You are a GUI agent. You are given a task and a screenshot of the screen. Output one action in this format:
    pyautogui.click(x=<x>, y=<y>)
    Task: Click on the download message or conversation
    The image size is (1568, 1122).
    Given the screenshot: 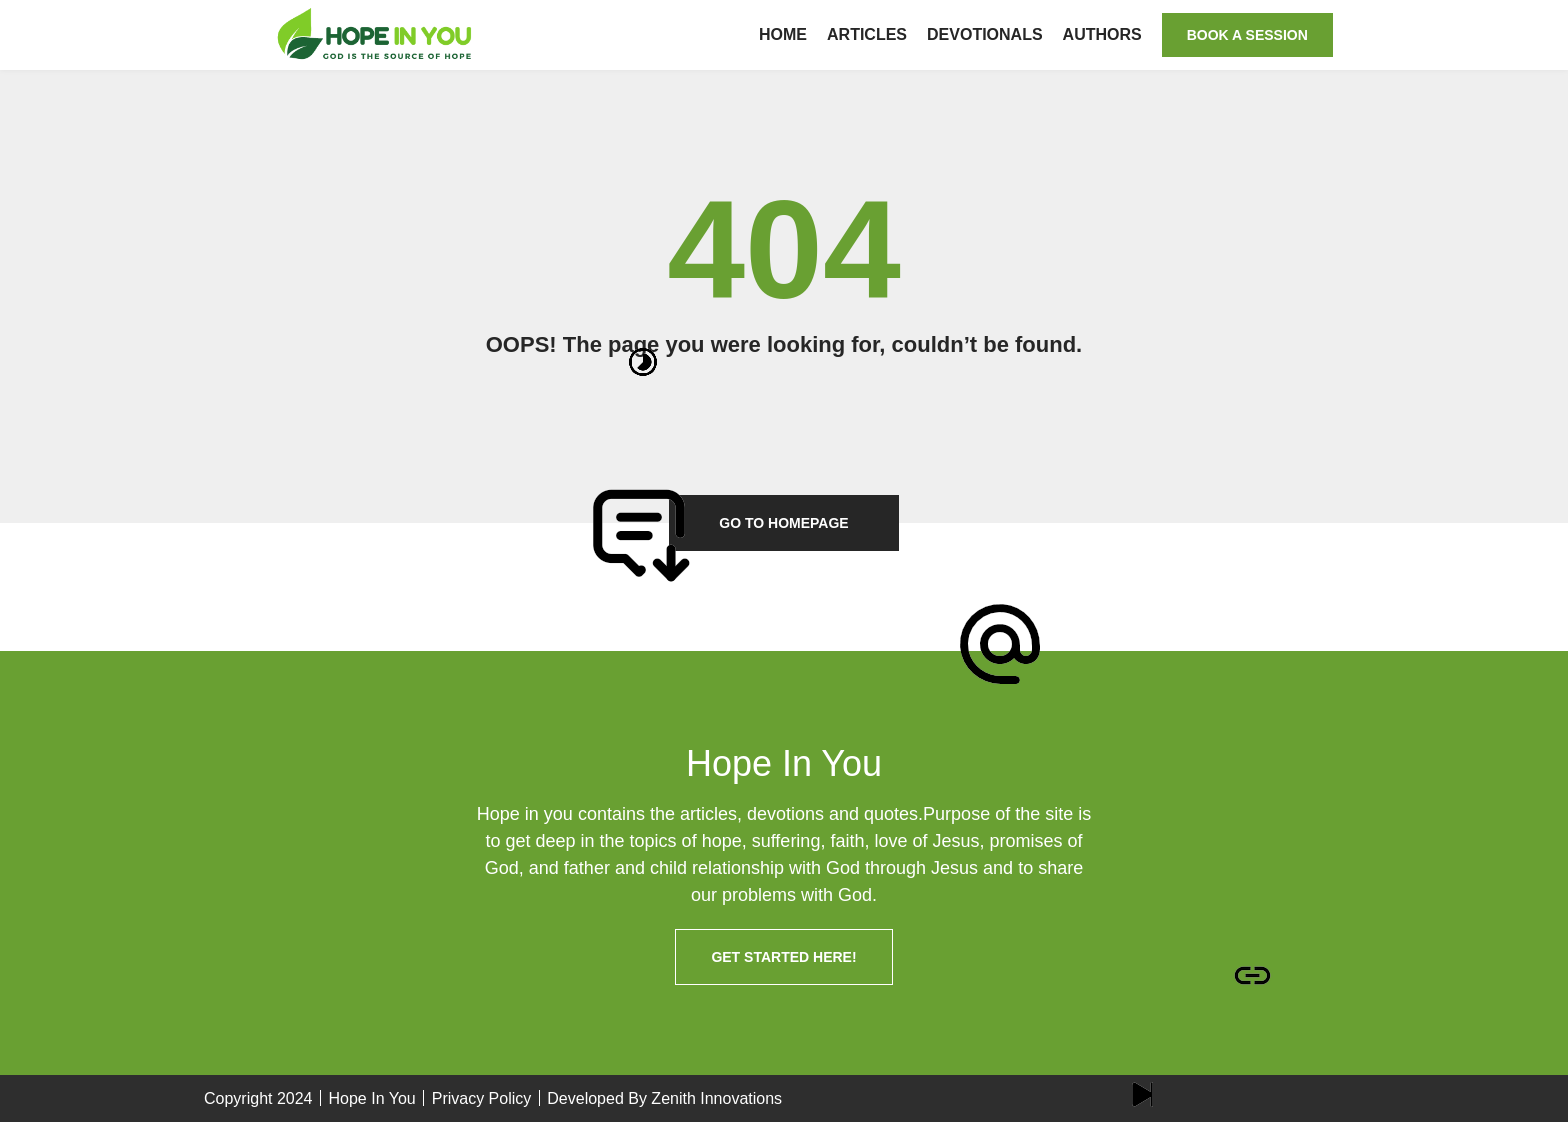 What is the action you would take?
    pyautogui.click(x=639, y=531)
    